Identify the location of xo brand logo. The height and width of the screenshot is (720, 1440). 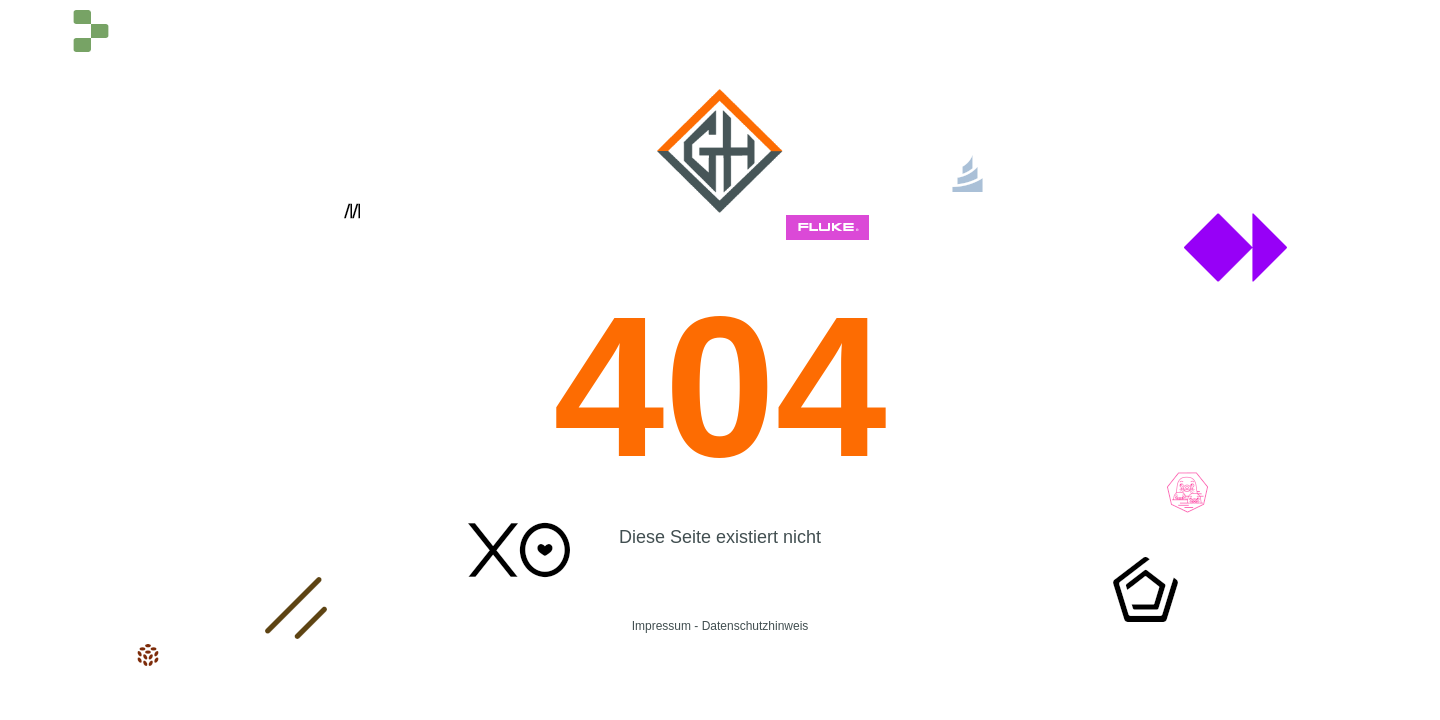
(519, 550).